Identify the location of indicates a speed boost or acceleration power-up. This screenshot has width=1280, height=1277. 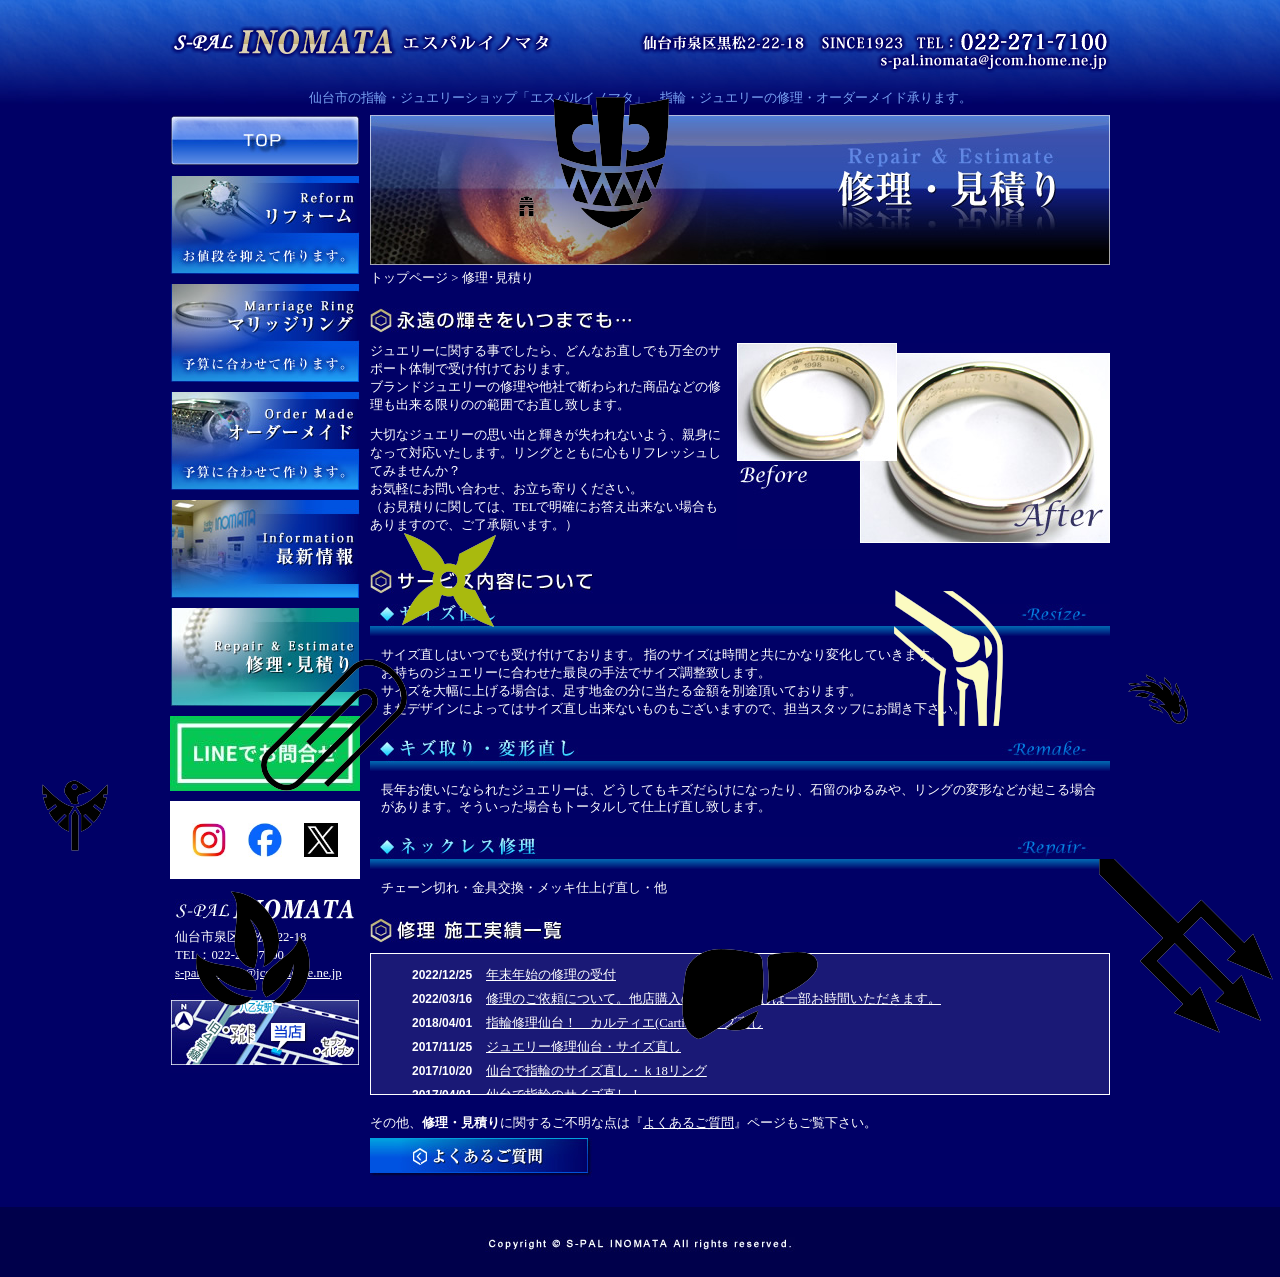
(1158, 701).